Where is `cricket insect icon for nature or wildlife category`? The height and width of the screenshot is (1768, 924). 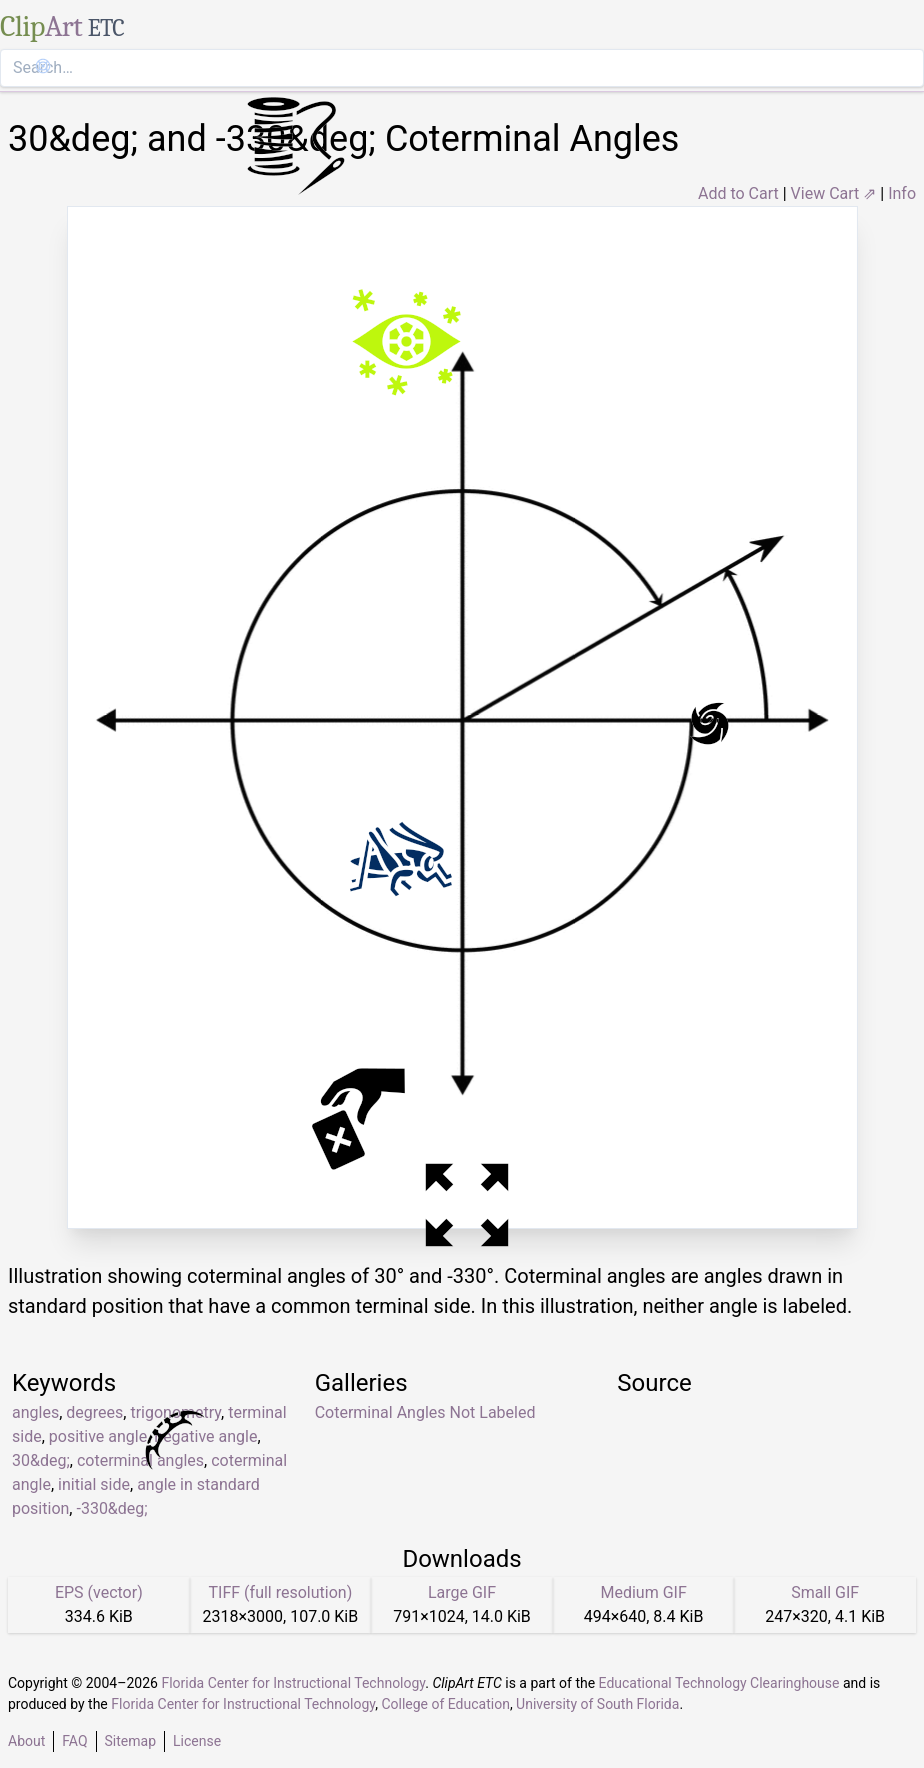
cricket insect icon for nature or wildlife category is located at coordinates (401, 859).